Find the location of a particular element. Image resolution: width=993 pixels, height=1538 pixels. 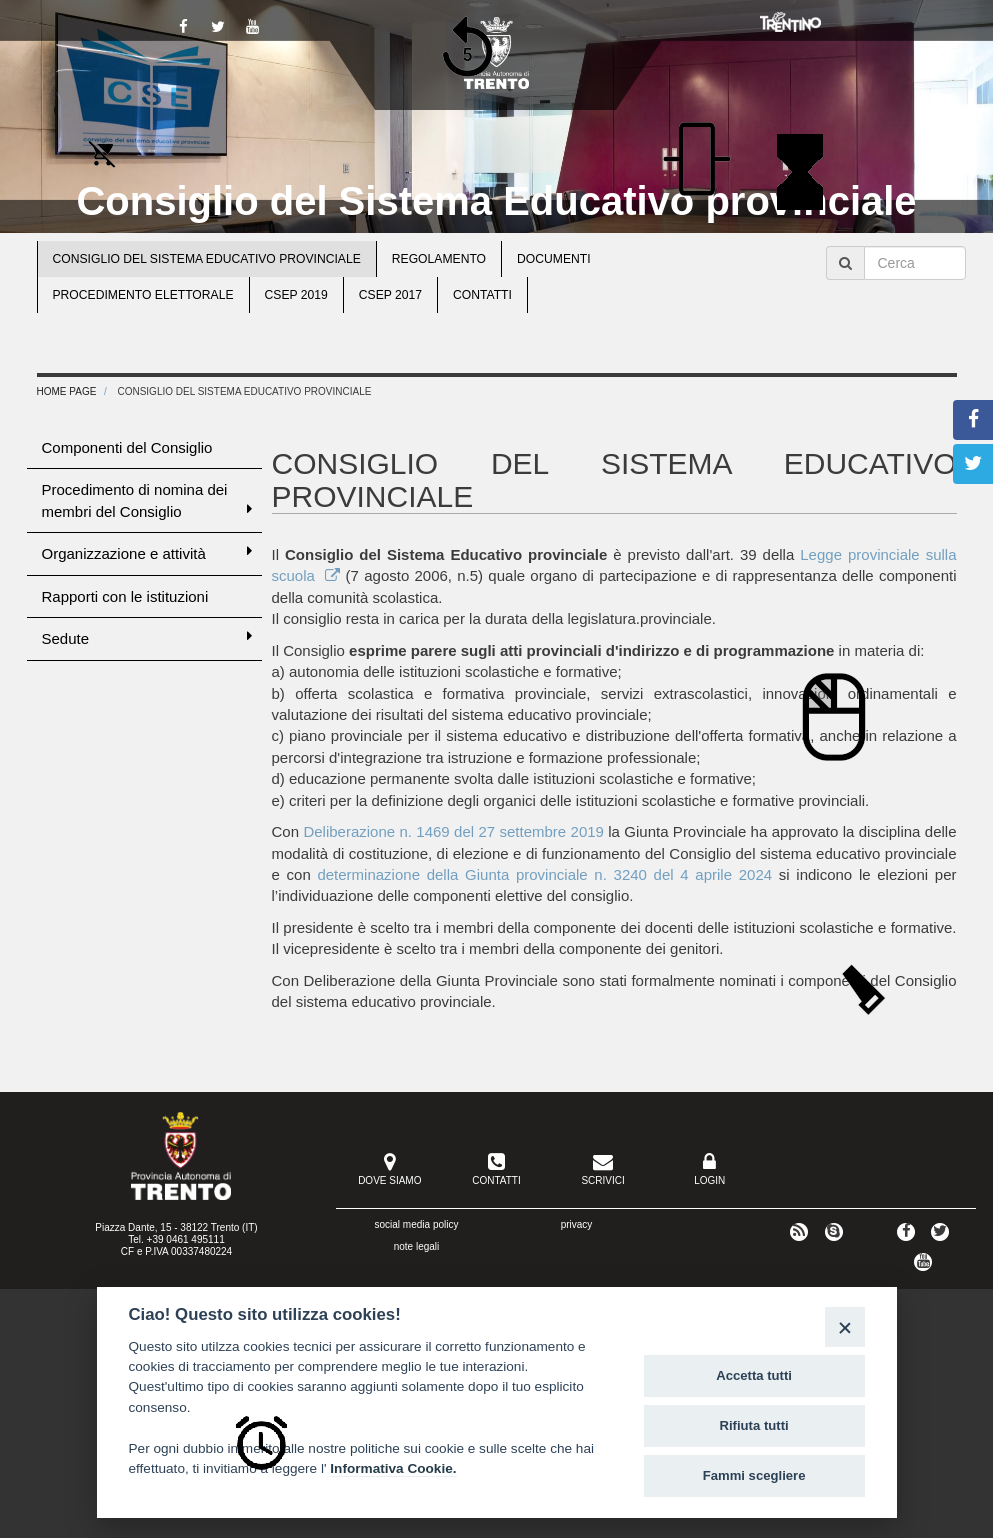

find carpentry or woodworking services is located at coordinates (863, 989).